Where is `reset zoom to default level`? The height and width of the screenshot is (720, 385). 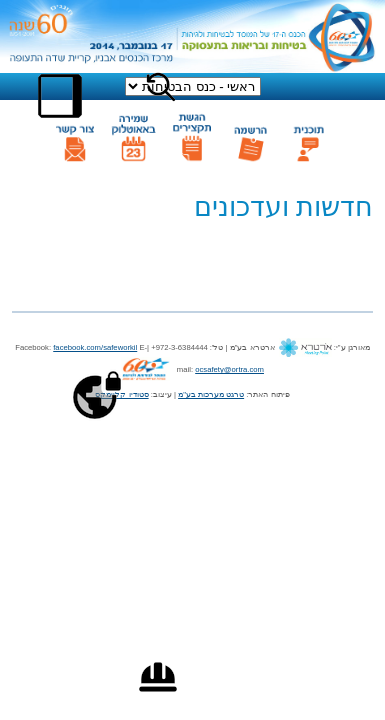
reset zoom to default level is located at coordinates (161, 87).